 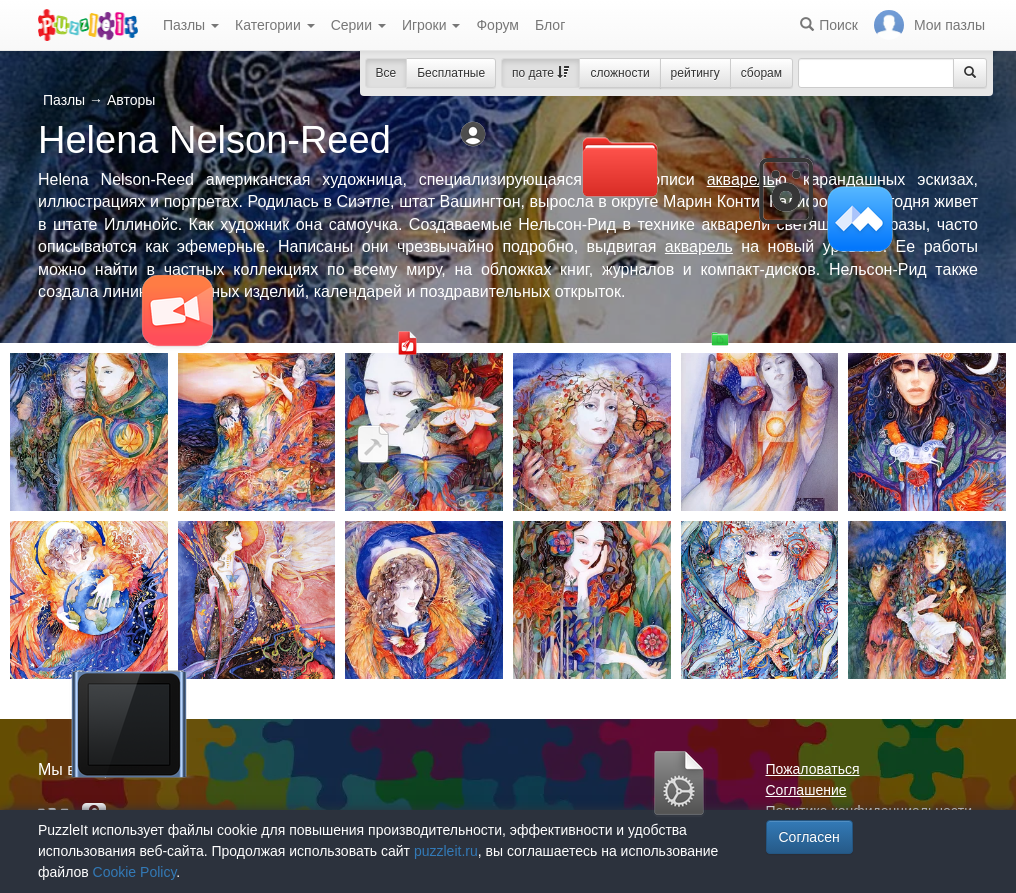 I want to click on a desktop application or executable file, so click(x=679, y=784).